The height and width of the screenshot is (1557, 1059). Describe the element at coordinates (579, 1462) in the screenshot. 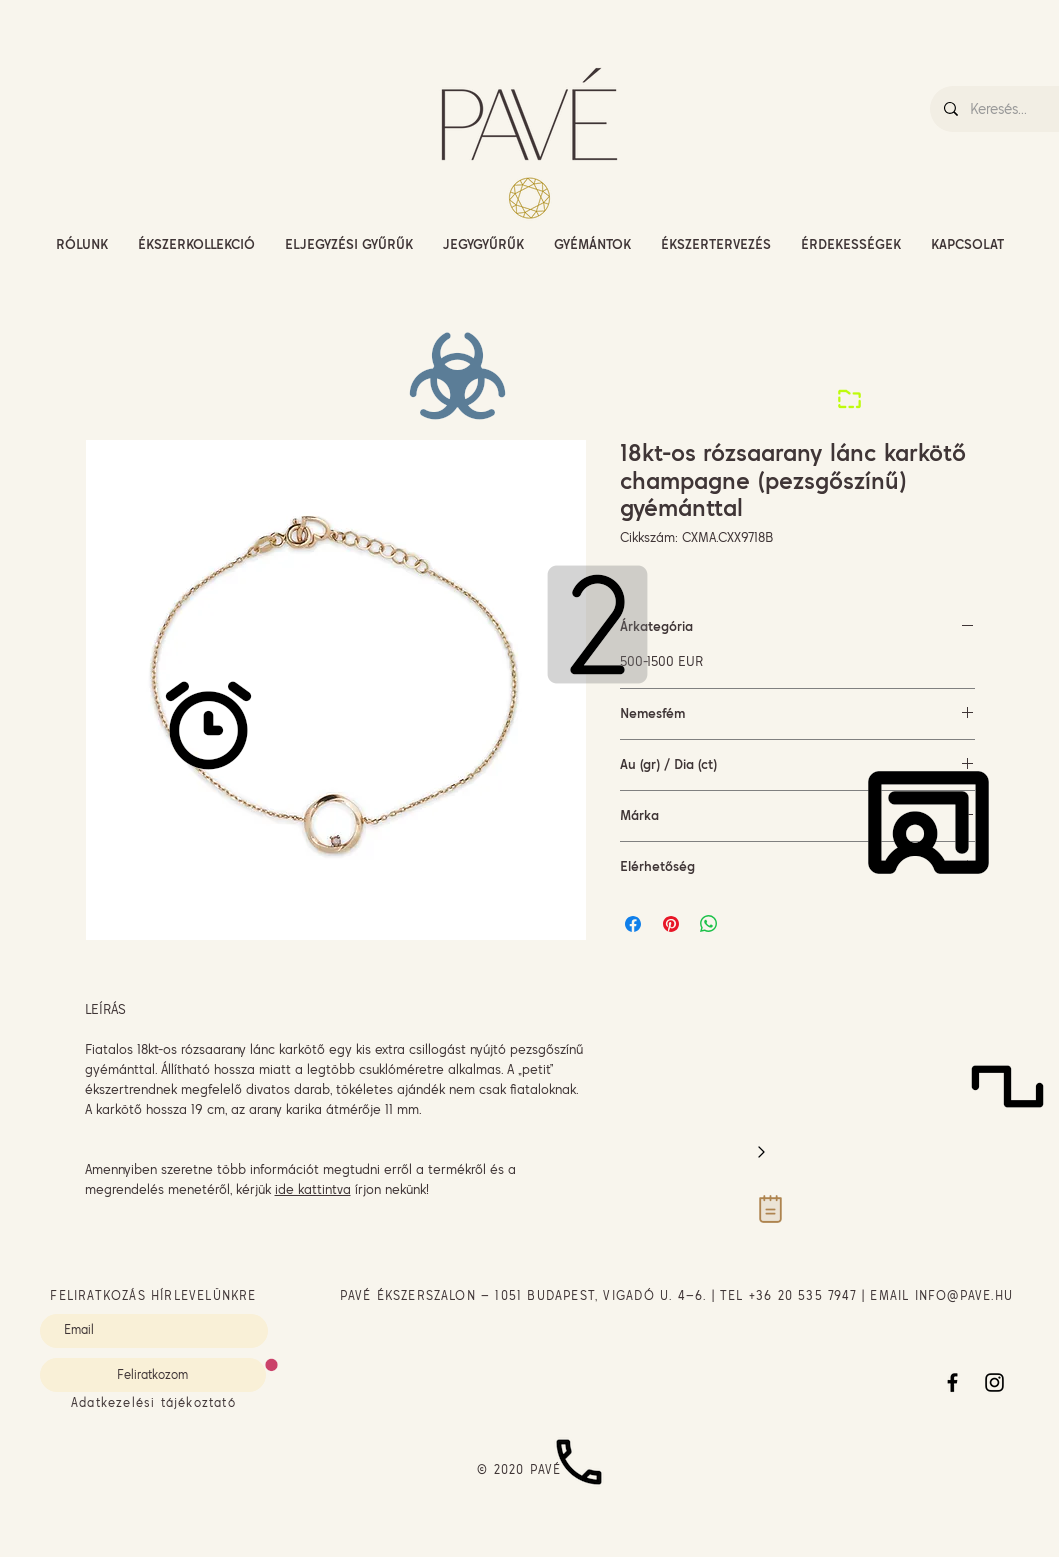

I see `make a phone call` at that location.